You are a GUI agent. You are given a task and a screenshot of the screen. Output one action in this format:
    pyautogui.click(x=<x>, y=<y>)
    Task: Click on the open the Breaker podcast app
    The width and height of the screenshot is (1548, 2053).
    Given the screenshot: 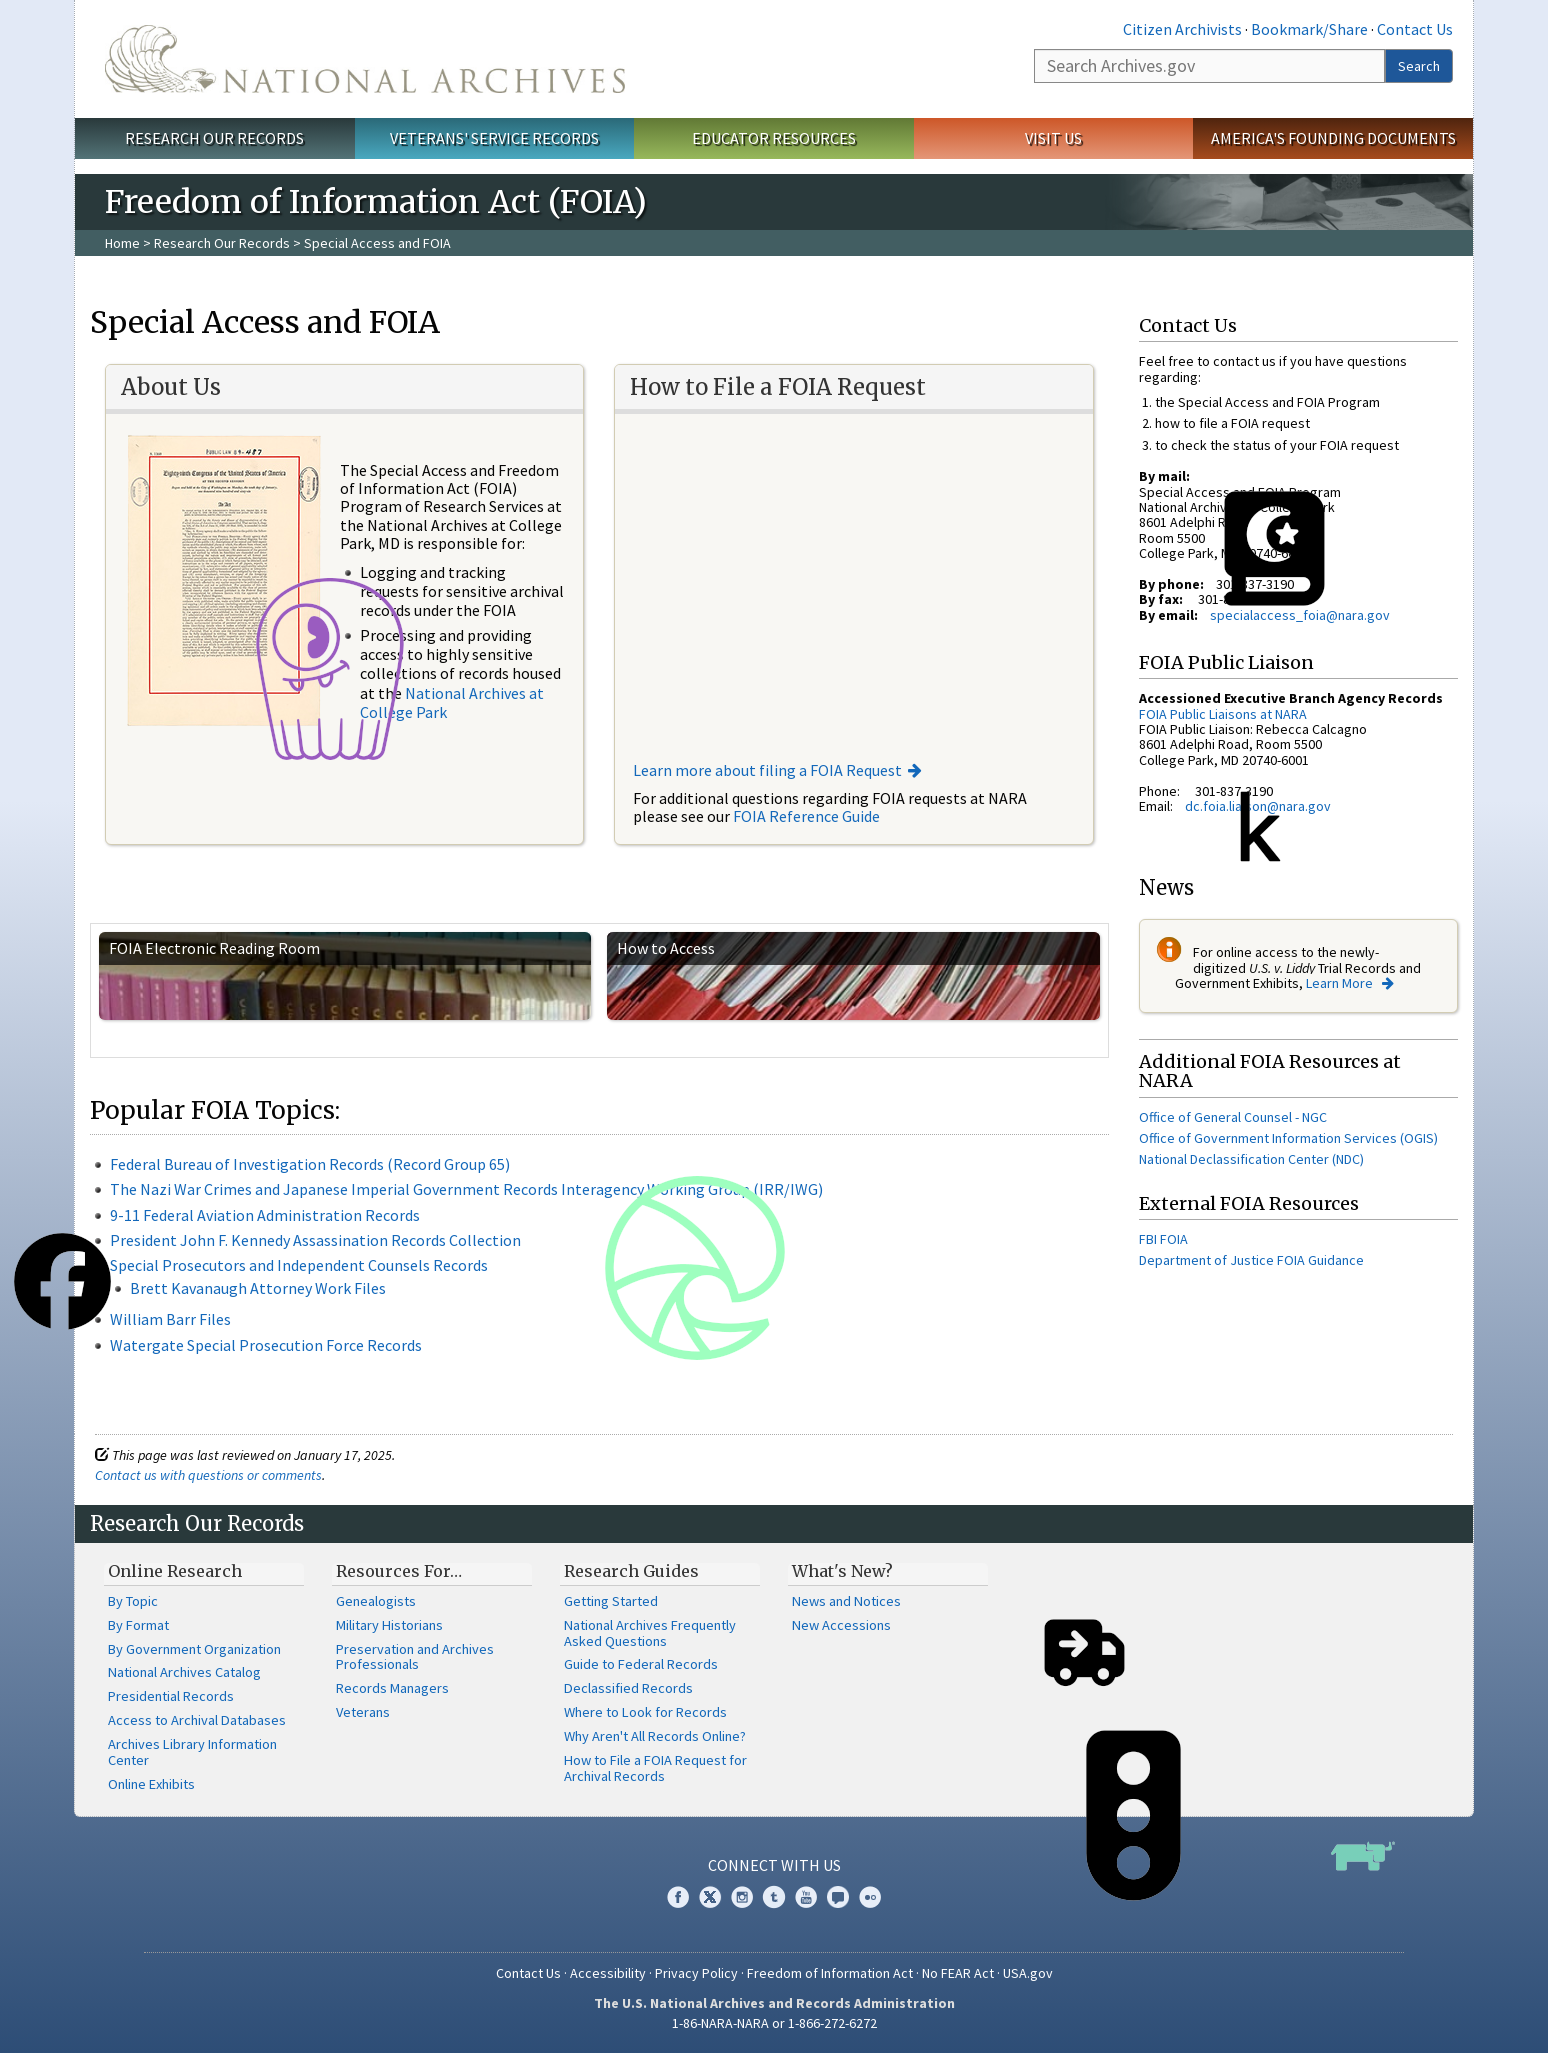 What is the action you would take?
    pyautogui.click(x=695, y=1268)
    